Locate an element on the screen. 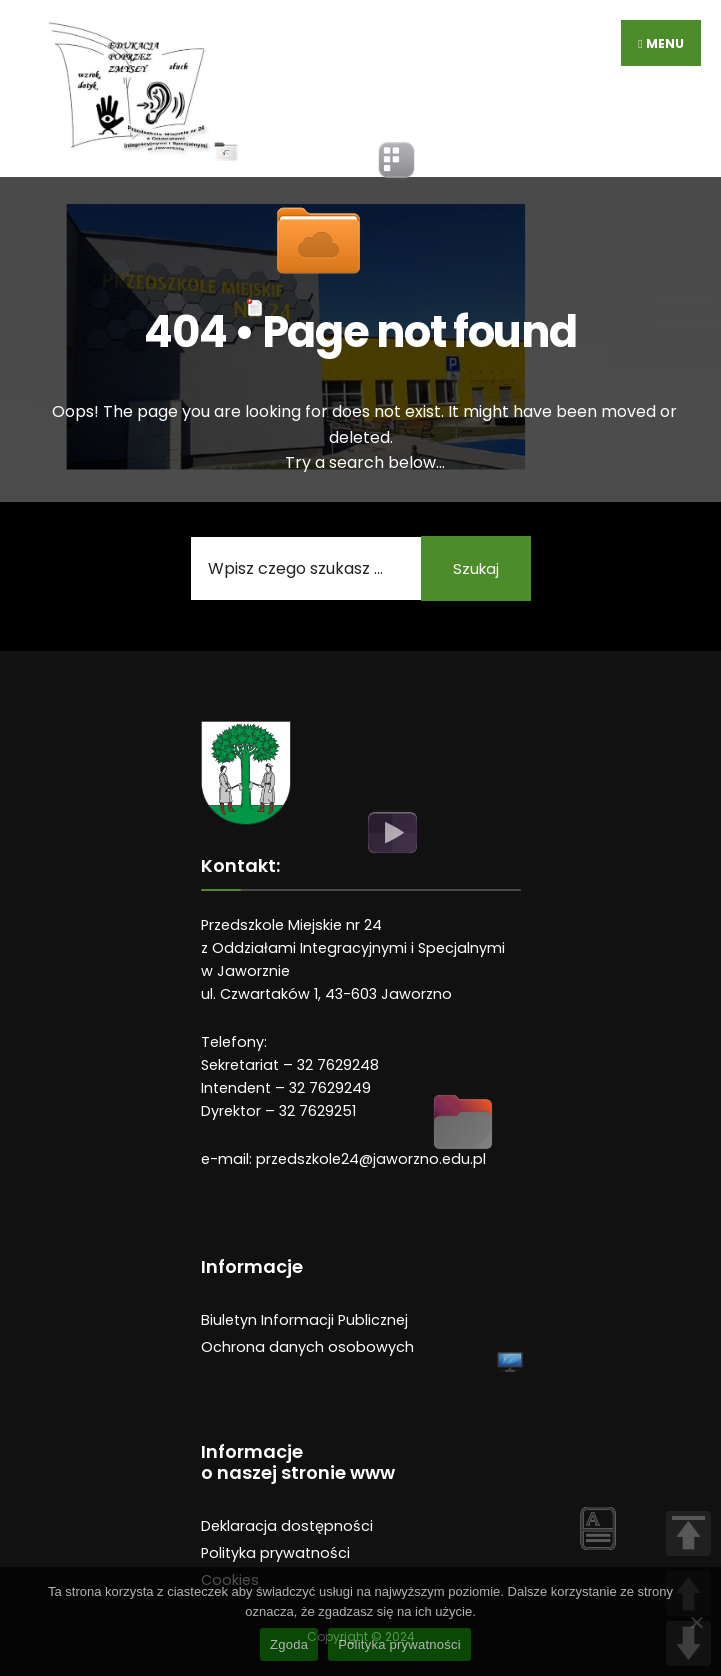 This screenshot has height=1676, width=721. external display or monitor device is located at coordinates (510, 1357).